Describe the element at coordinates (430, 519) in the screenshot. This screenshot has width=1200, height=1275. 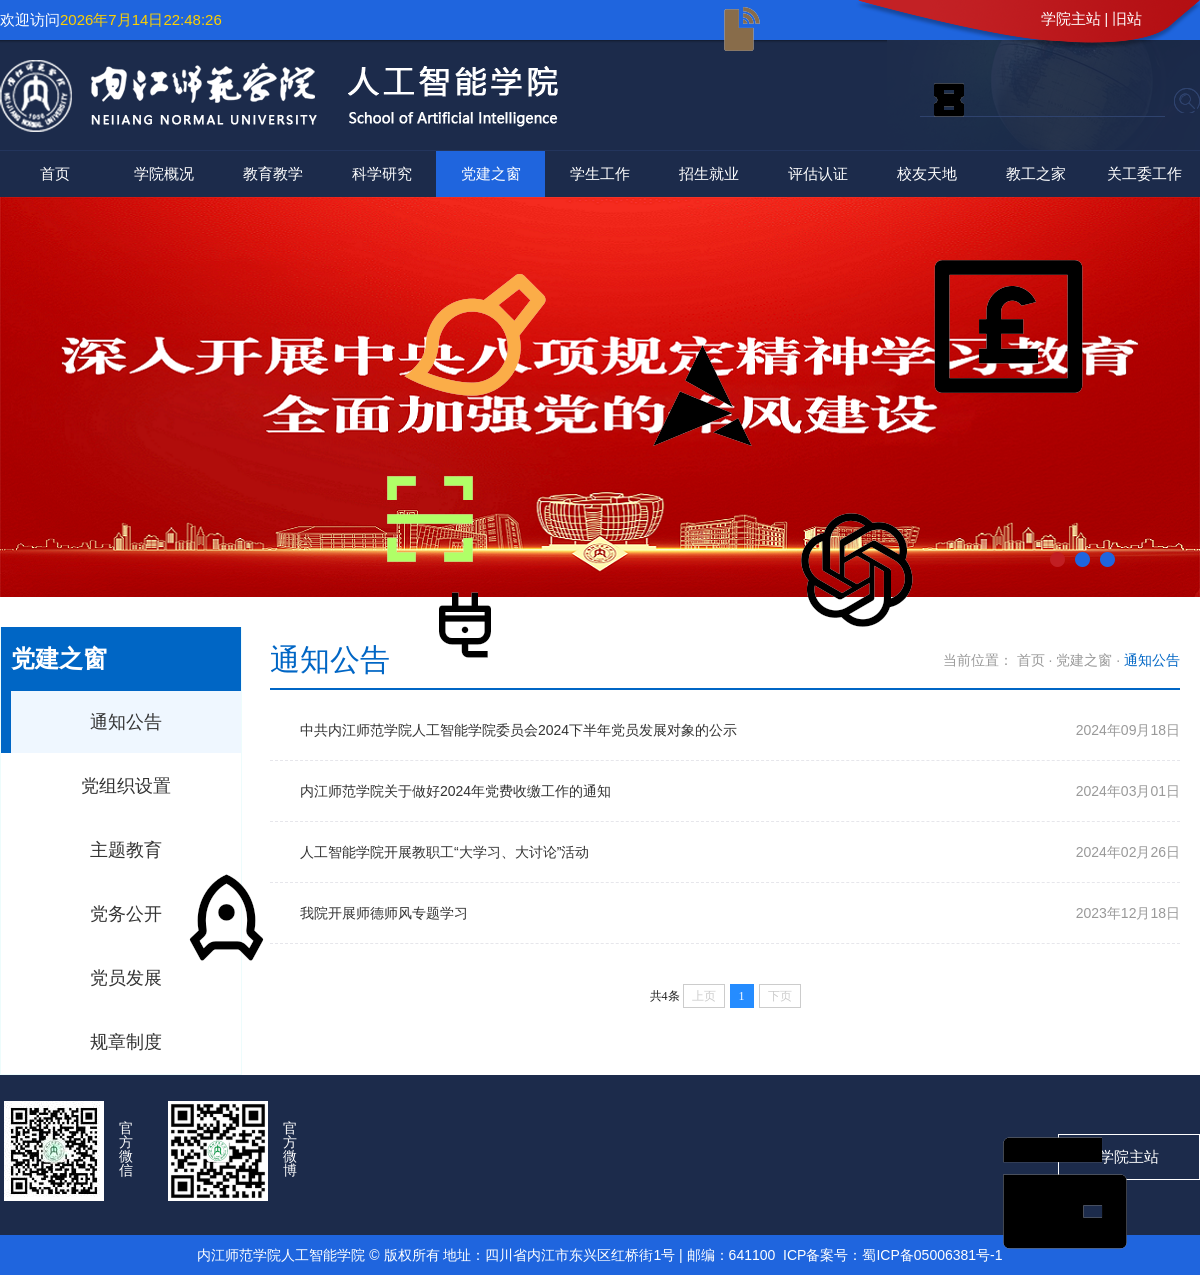
I see `scan a QR code` at that location.